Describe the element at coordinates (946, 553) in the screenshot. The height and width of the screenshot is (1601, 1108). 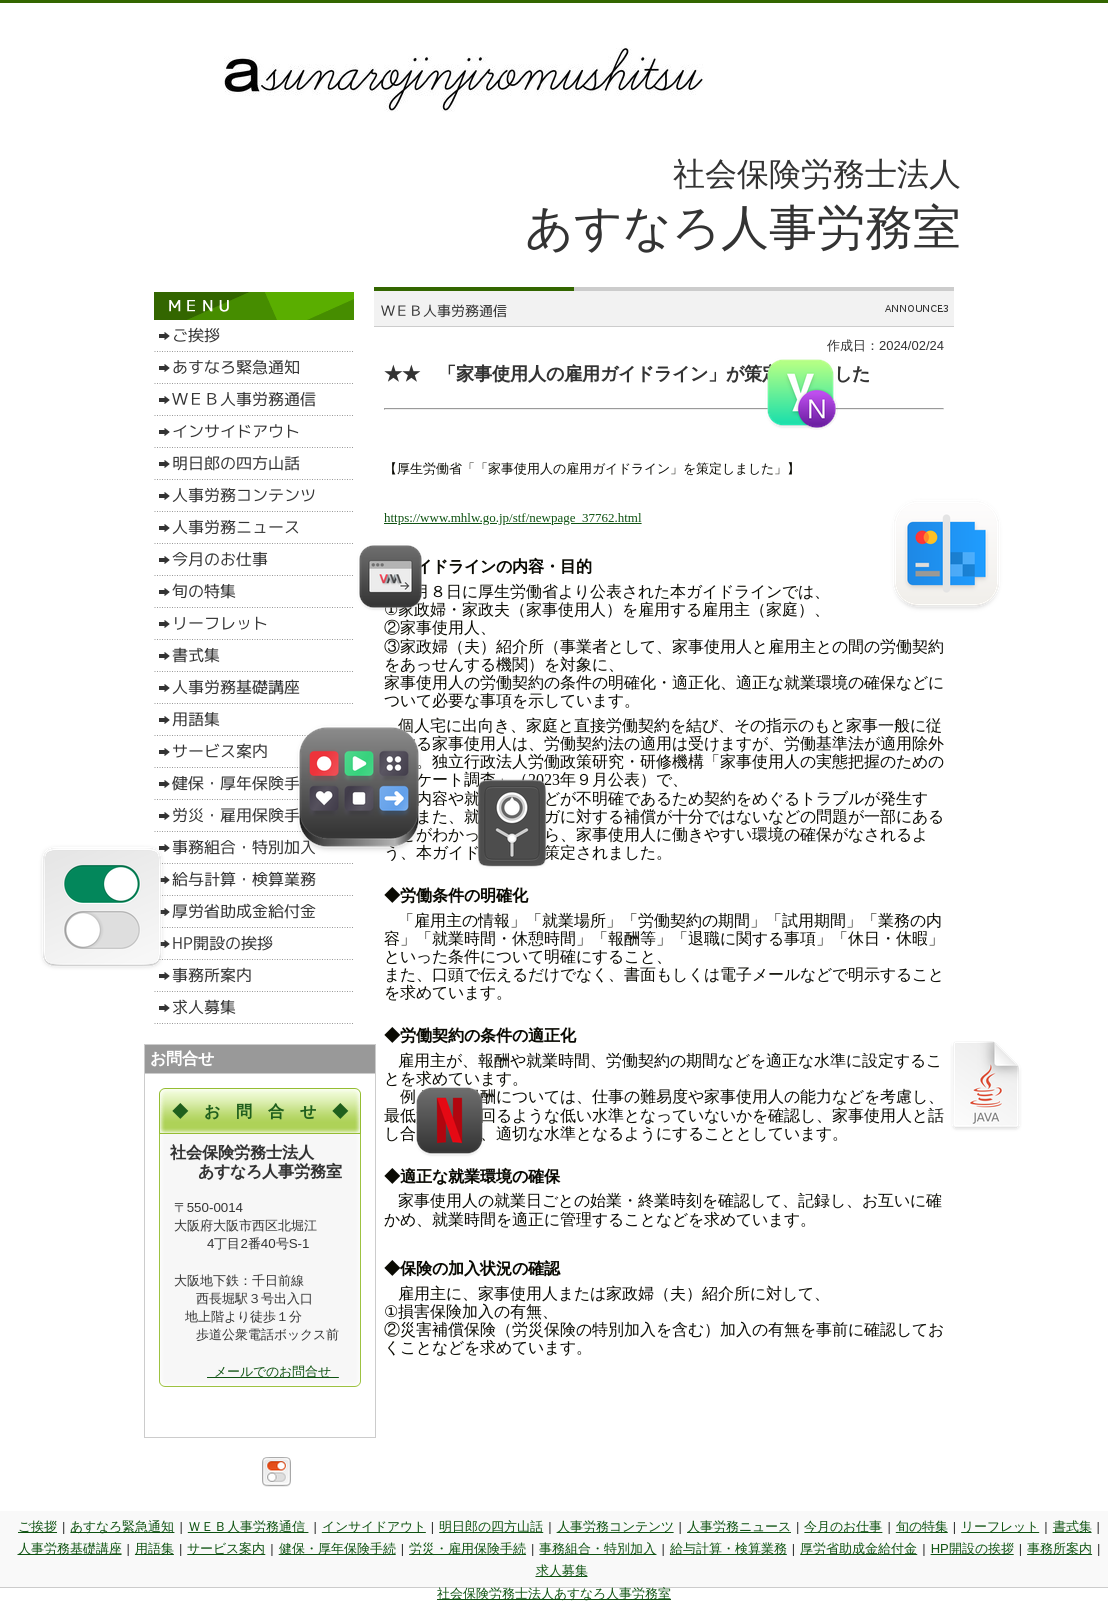
I see `open obfuscate app for redacting sensitive information` at that location.